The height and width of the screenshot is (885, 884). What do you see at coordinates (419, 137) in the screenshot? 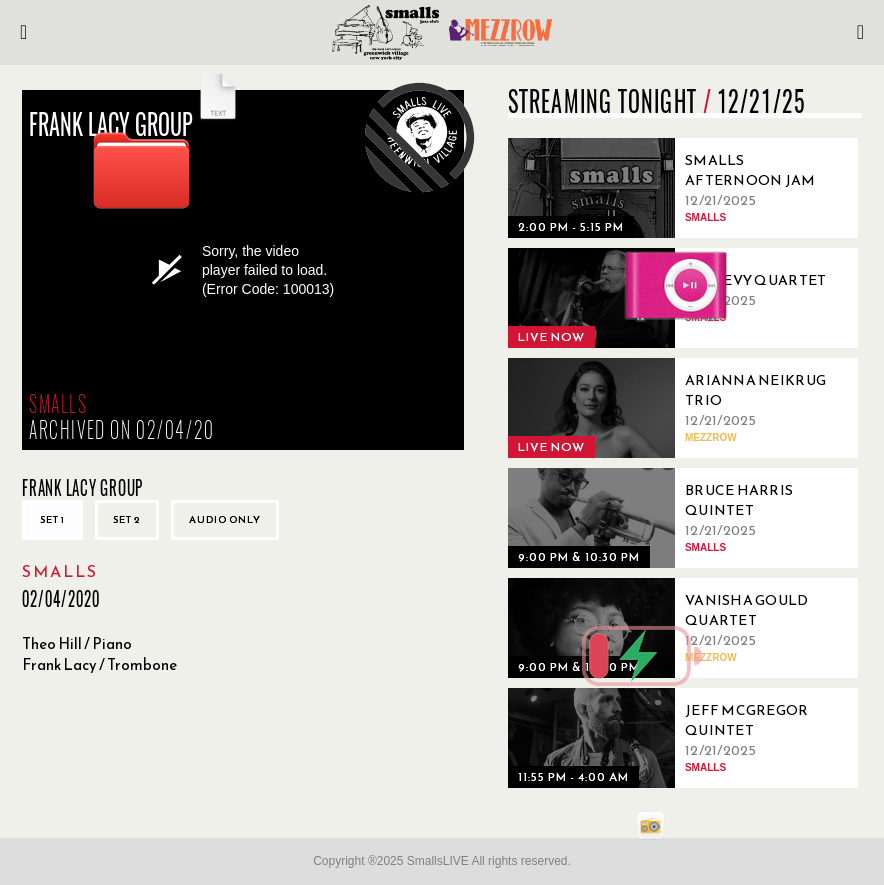
I see `open linear app` at bounding box center [419, 137].